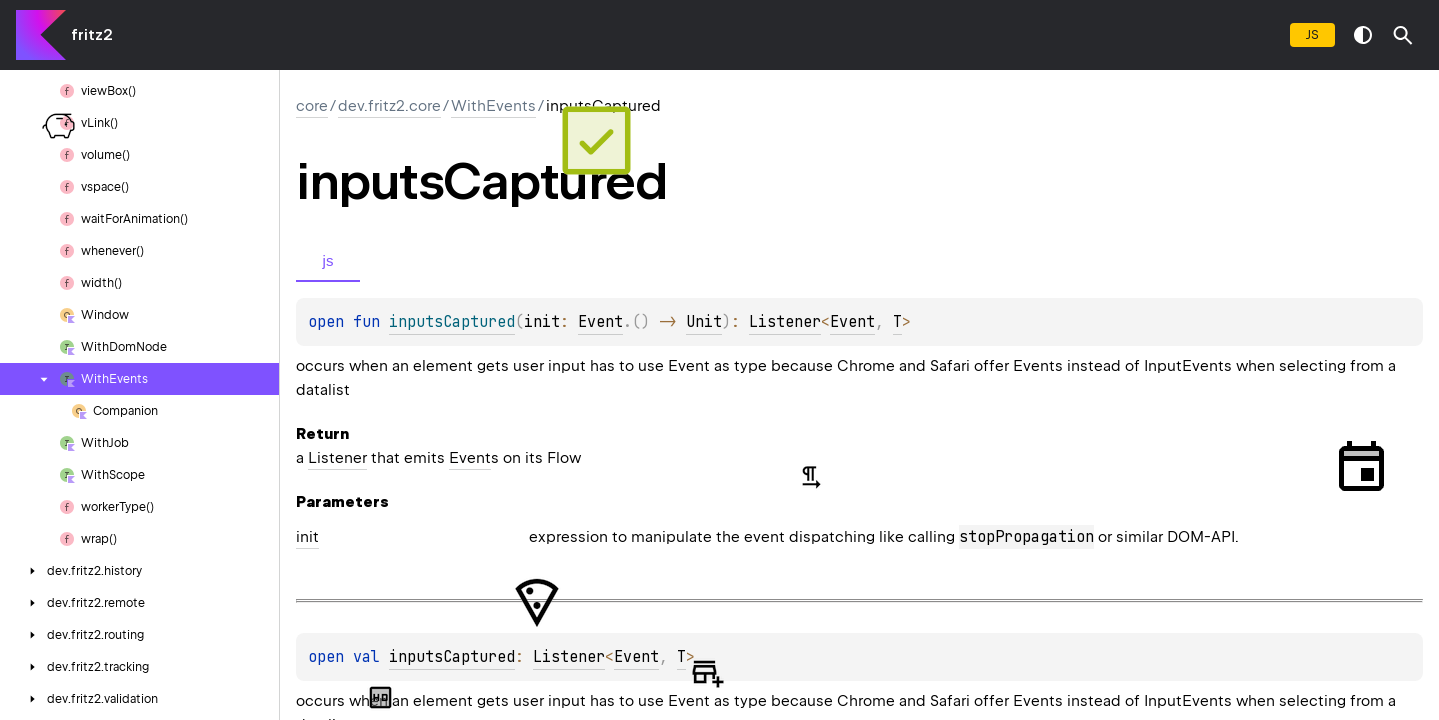 This screenshot has width=1439, height=720. I want to click on add an event to your calendar, so click(1361, 468).